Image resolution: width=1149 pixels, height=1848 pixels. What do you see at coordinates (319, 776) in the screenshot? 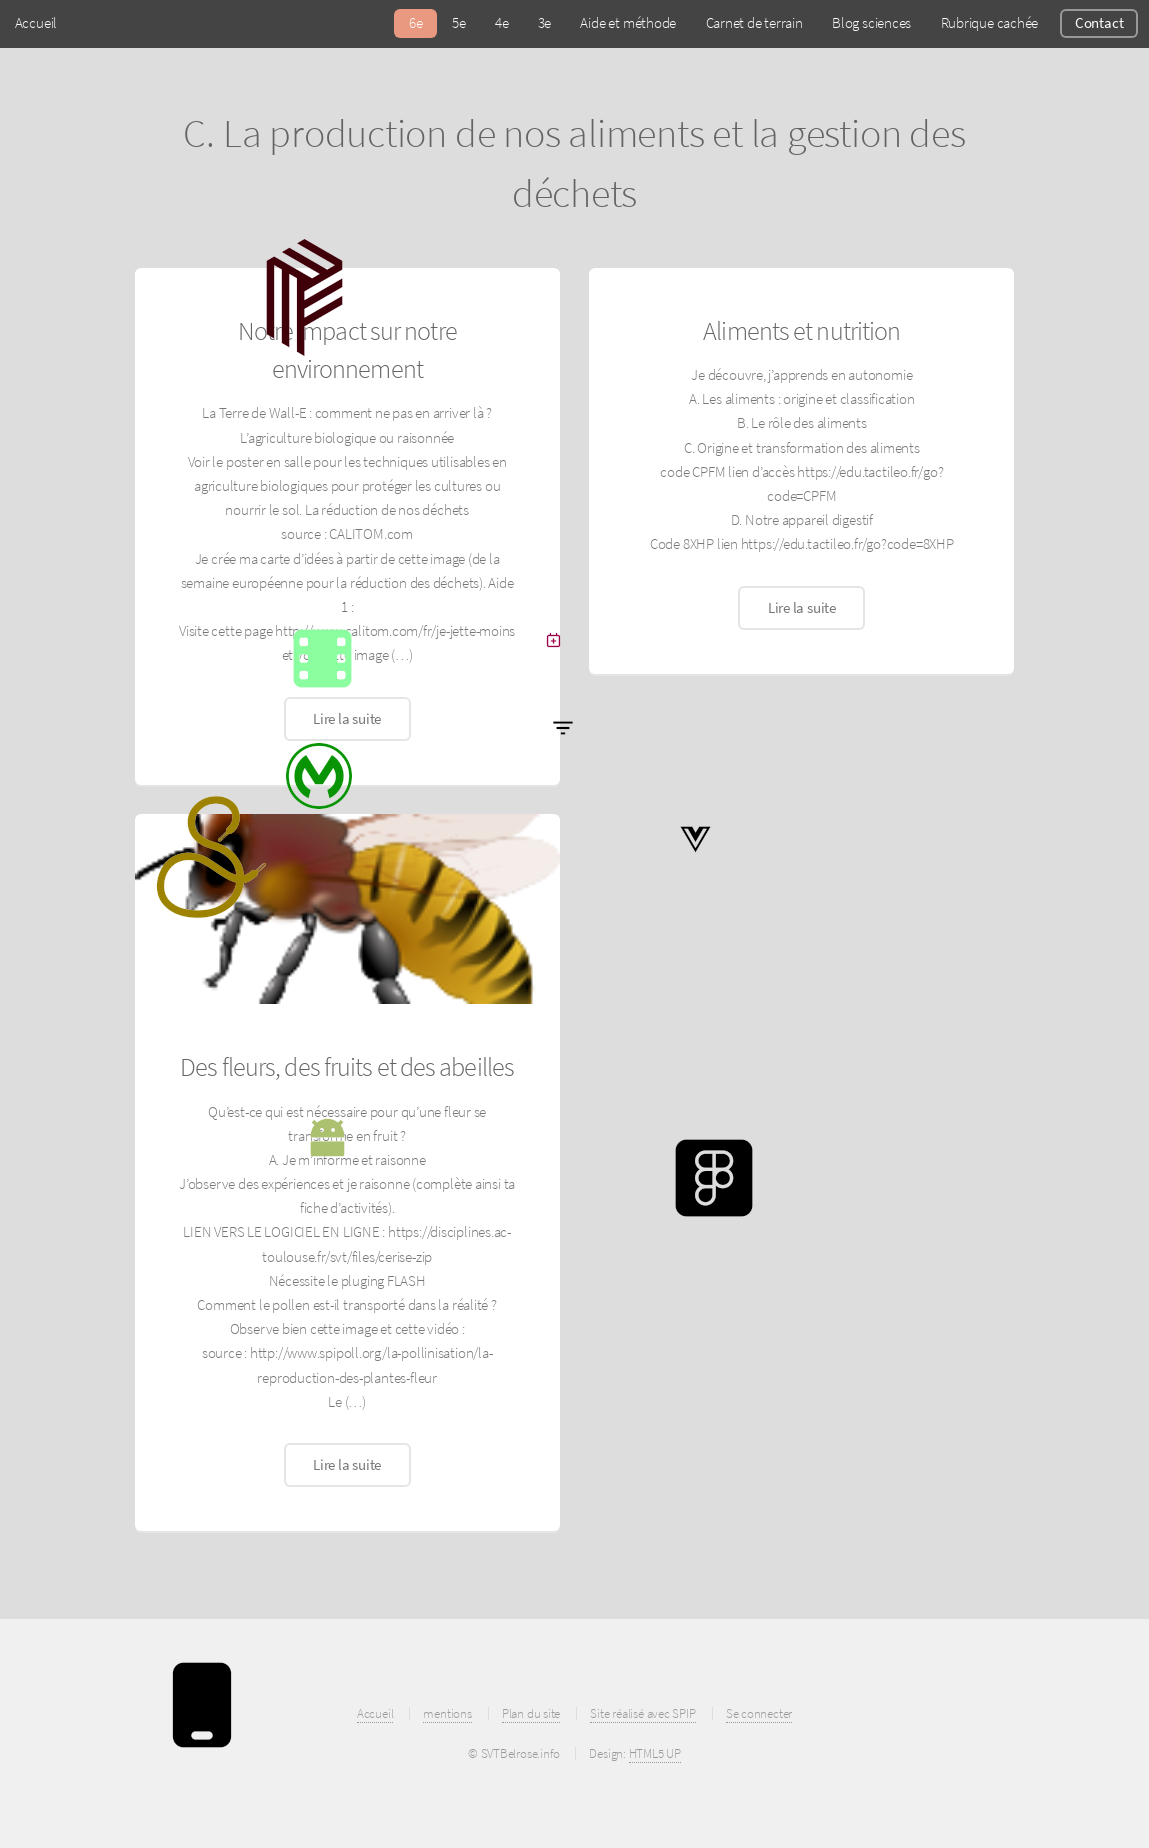
I see `mulesoft logo` at bounding box center [319, 776].